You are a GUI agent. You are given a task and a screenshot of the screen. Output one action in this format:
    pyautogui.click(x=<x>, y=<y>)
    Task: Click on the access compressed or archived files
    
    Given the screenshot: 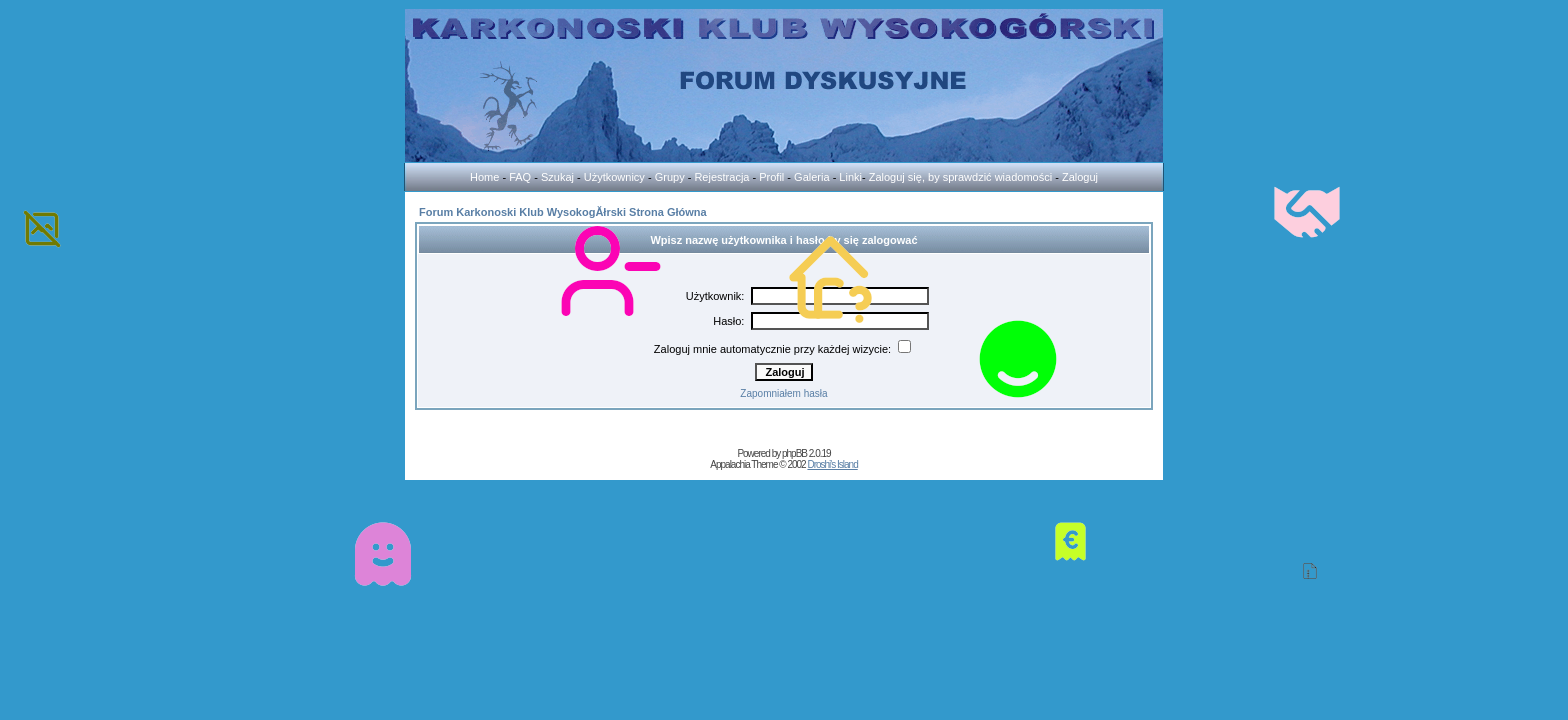 What is the action you would take?
    pyautogui.click(x=1310, y=571)
    